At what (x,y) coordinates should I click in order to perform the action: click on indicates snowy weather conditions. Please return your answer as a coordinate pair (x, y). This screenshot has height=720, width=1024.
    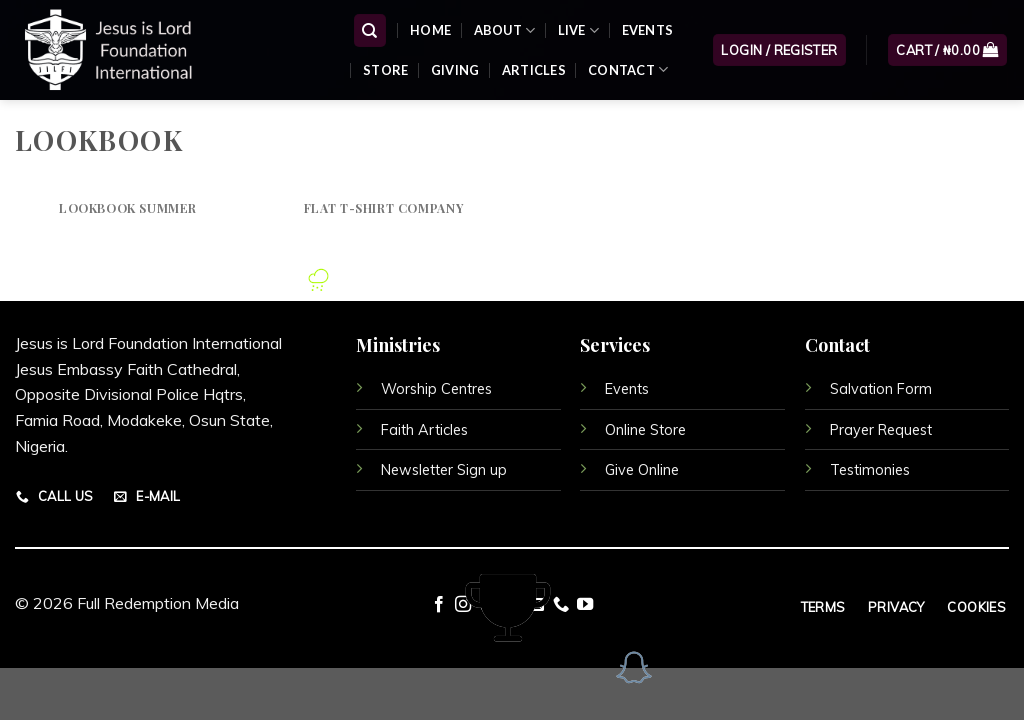
    Looking at the image, I should click on (318, 279).